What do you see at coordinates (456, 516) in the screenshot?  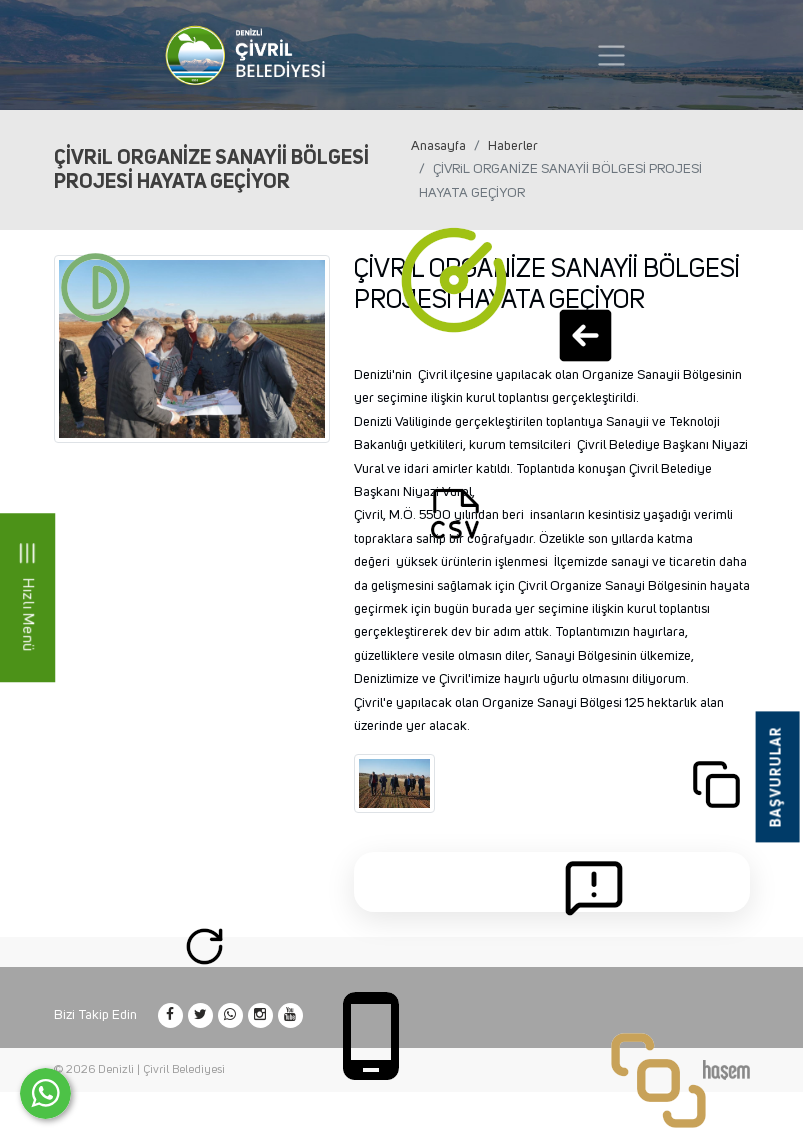 I see `open or view a CSV file` at bounding box center [456, 516].